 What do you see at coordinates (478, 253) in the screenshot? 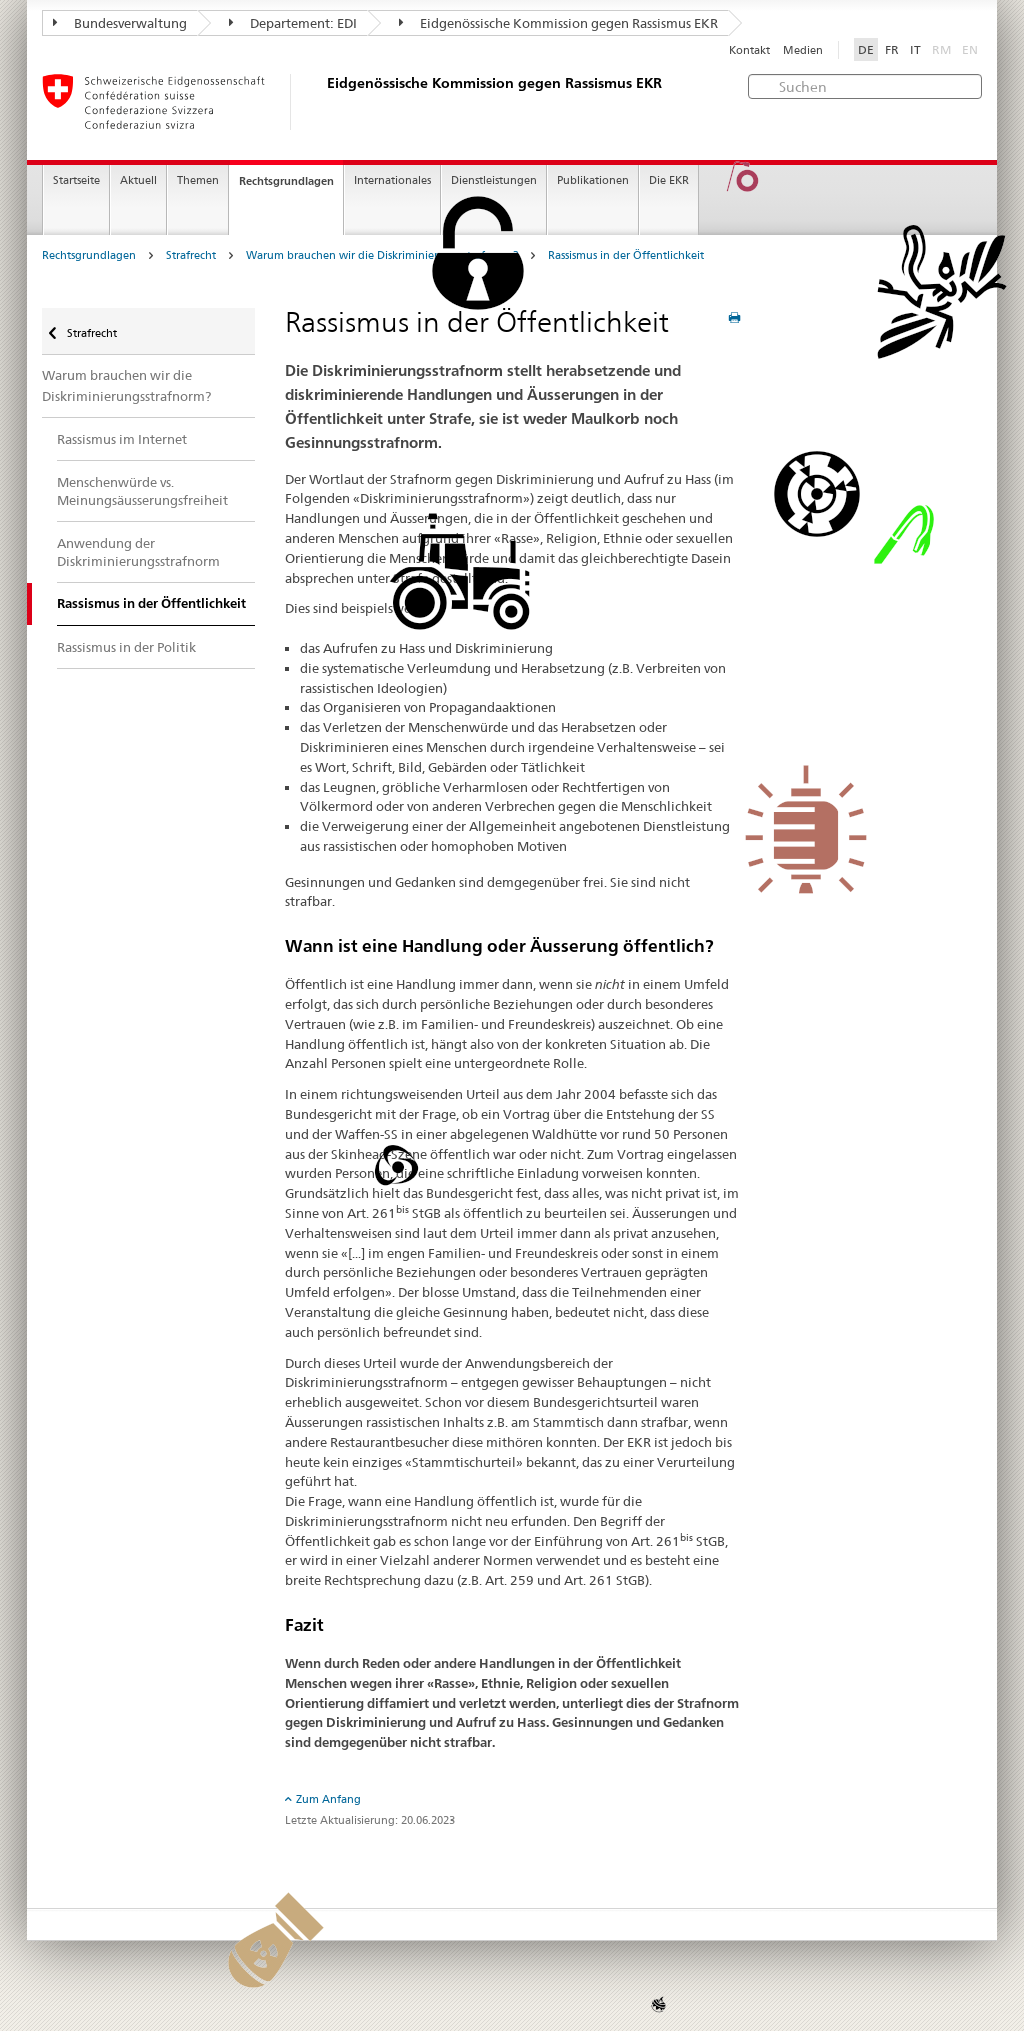
I see `unlocked or unsecured status` at bounding box center [478, 253].